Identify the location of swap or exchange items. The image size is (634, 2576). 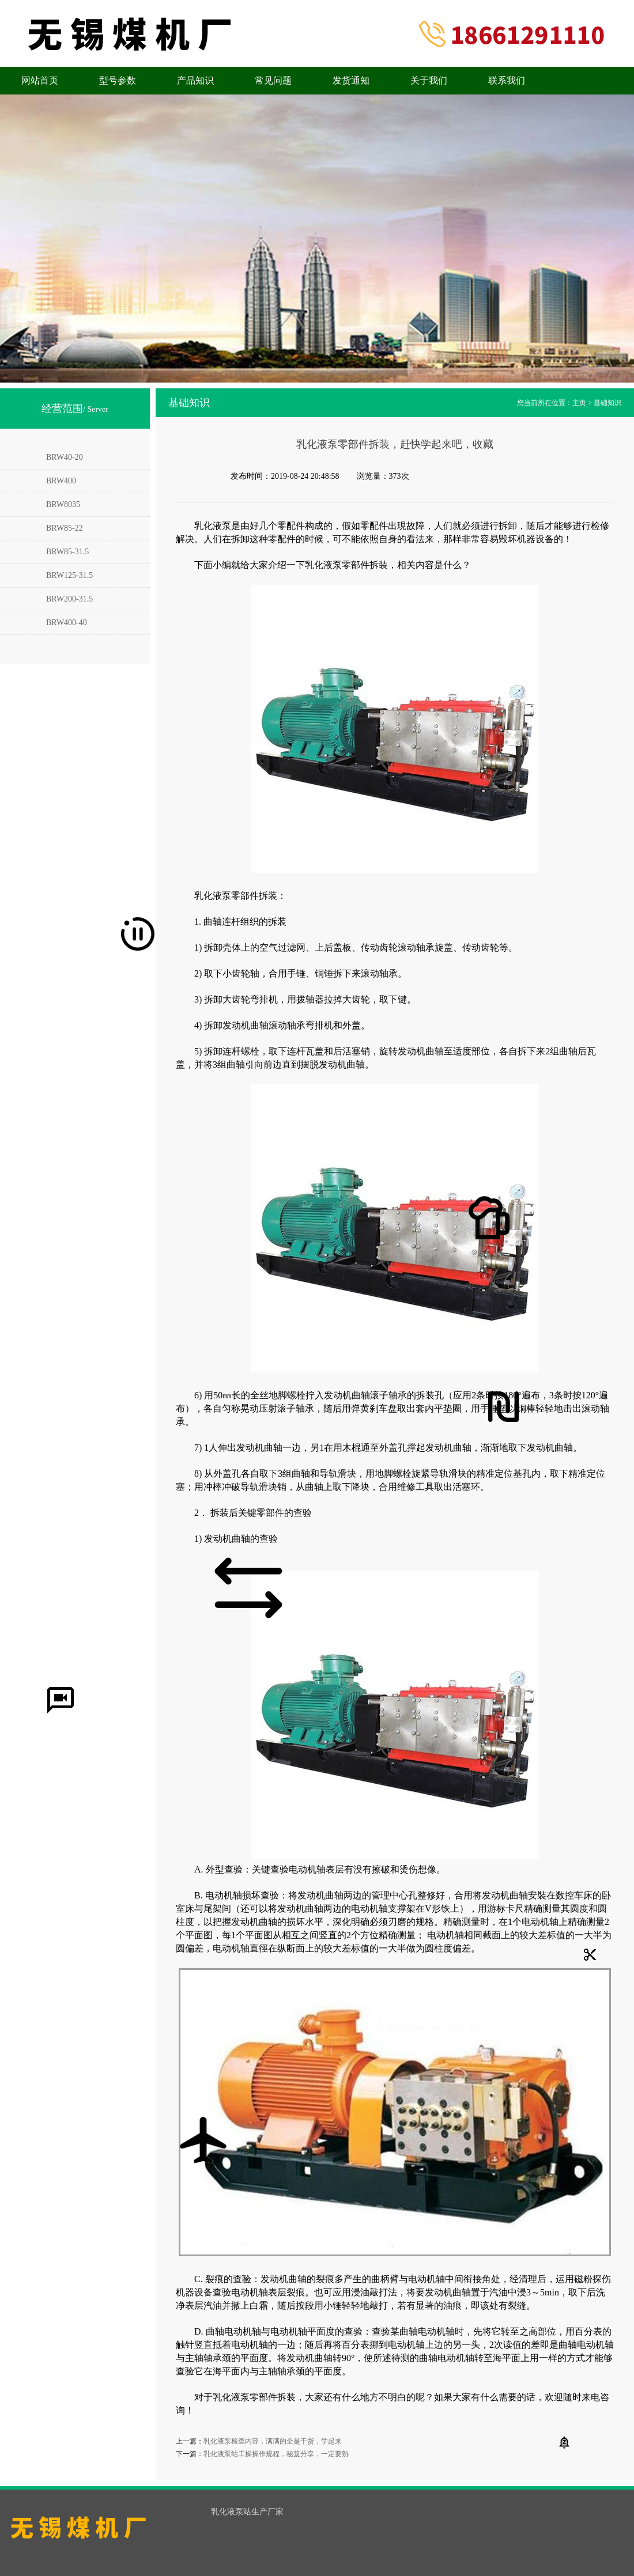
(248, 1588).